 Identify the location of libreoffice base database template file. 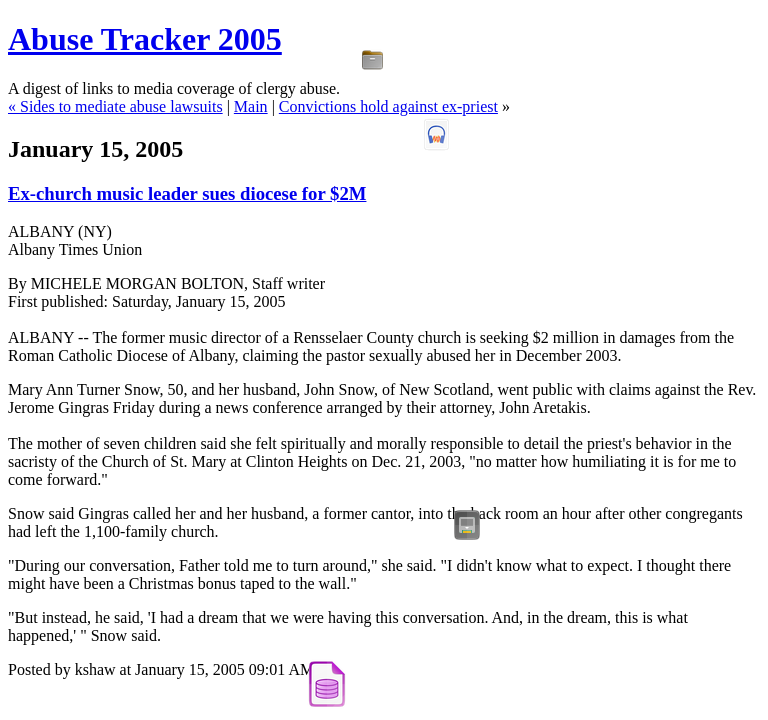
(327, 684).